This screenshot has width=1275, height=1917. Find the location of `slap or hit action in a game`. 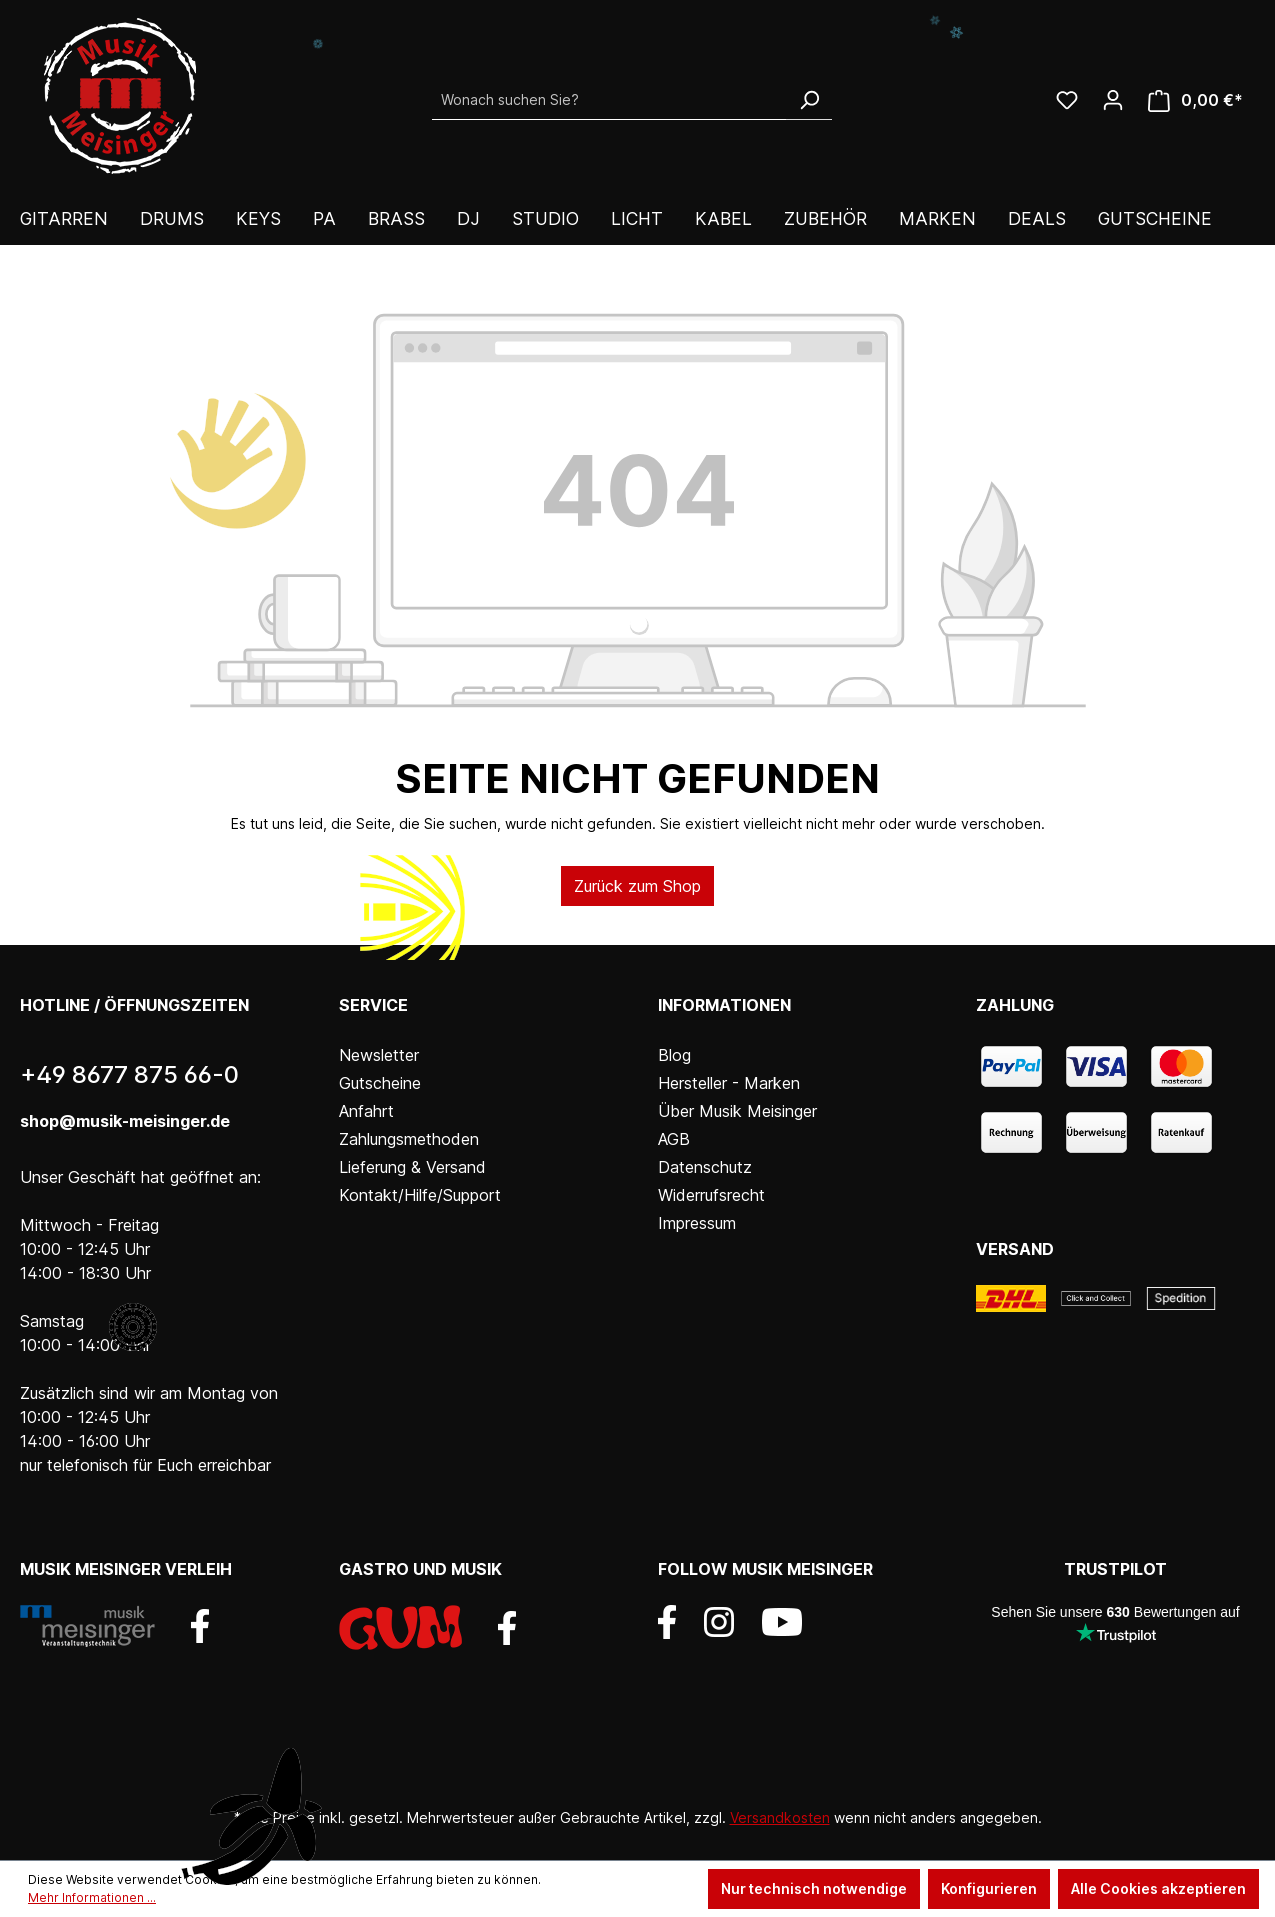

slap or hit action in a game is located at coordinates (236, 458).